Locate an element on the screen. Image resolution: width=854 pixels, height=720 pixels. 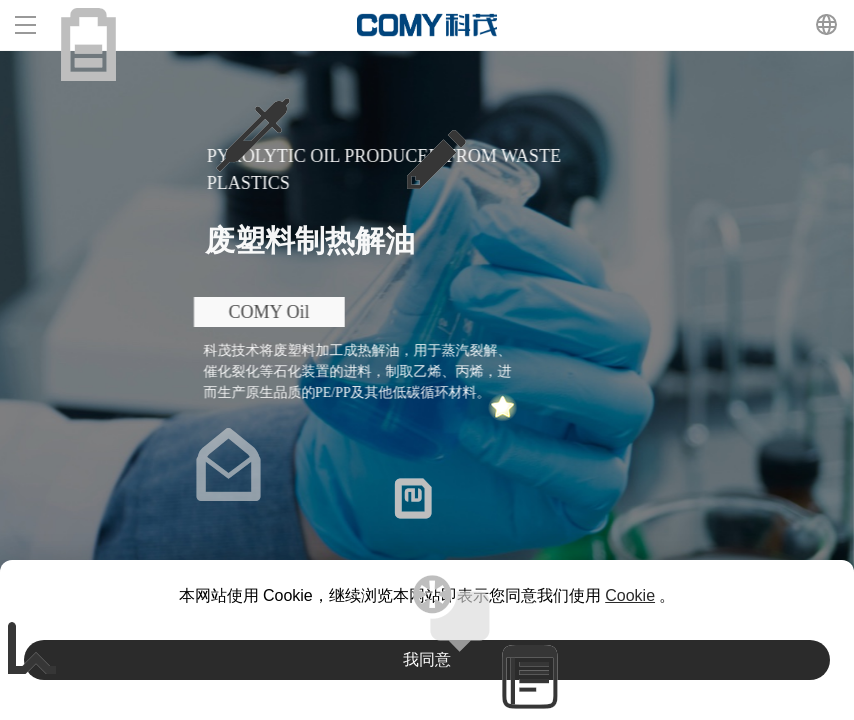
open the notes app is located at coordinates (532, 679).